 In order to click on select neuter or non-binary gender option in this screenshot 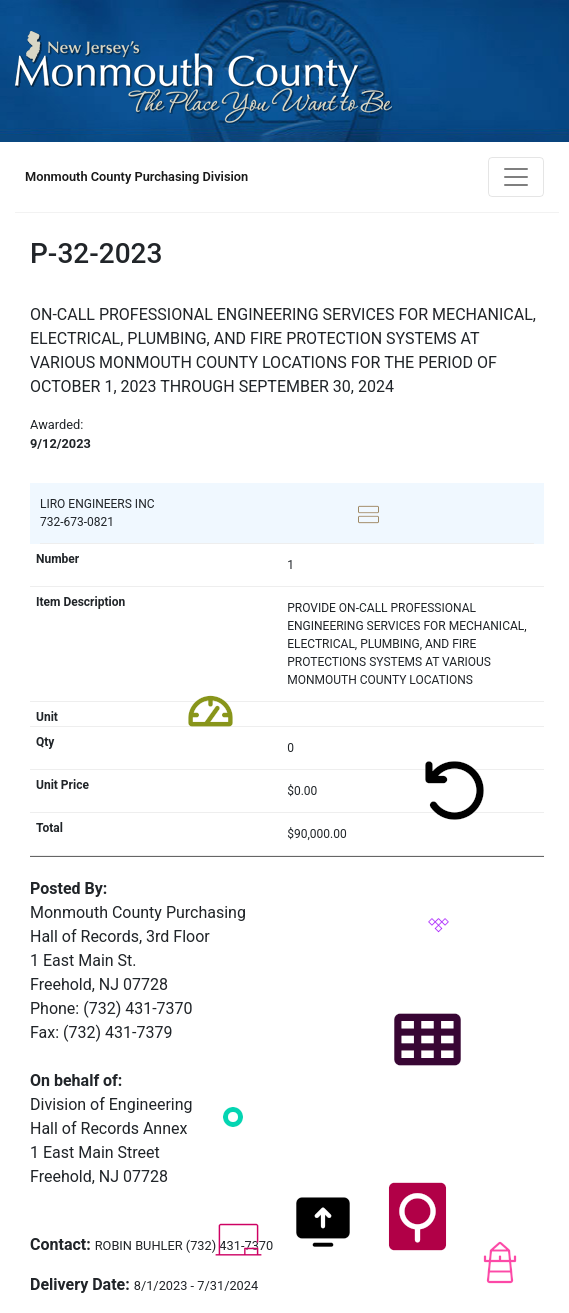, I will do `click(417, 1216)`.